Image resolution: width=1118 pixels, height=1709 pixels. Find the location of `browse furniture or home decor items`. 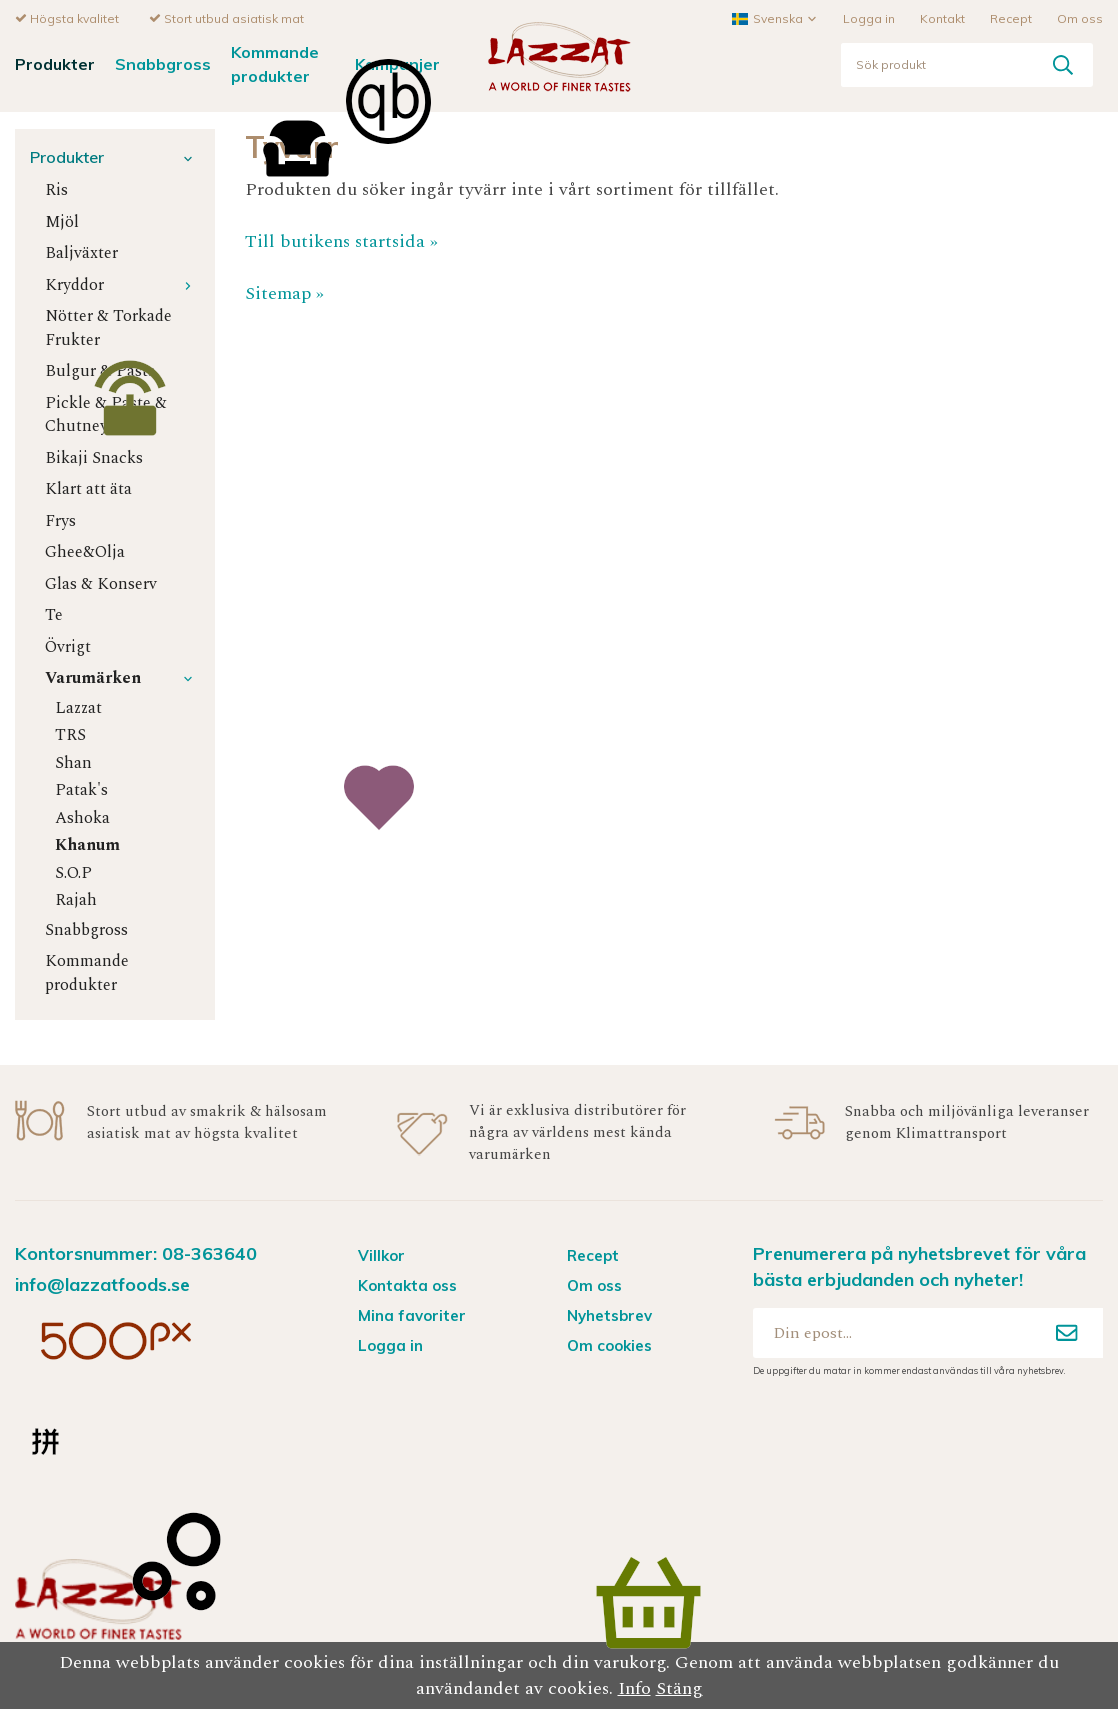

browse furniture or home decor items is located at coordinates (297, 148).